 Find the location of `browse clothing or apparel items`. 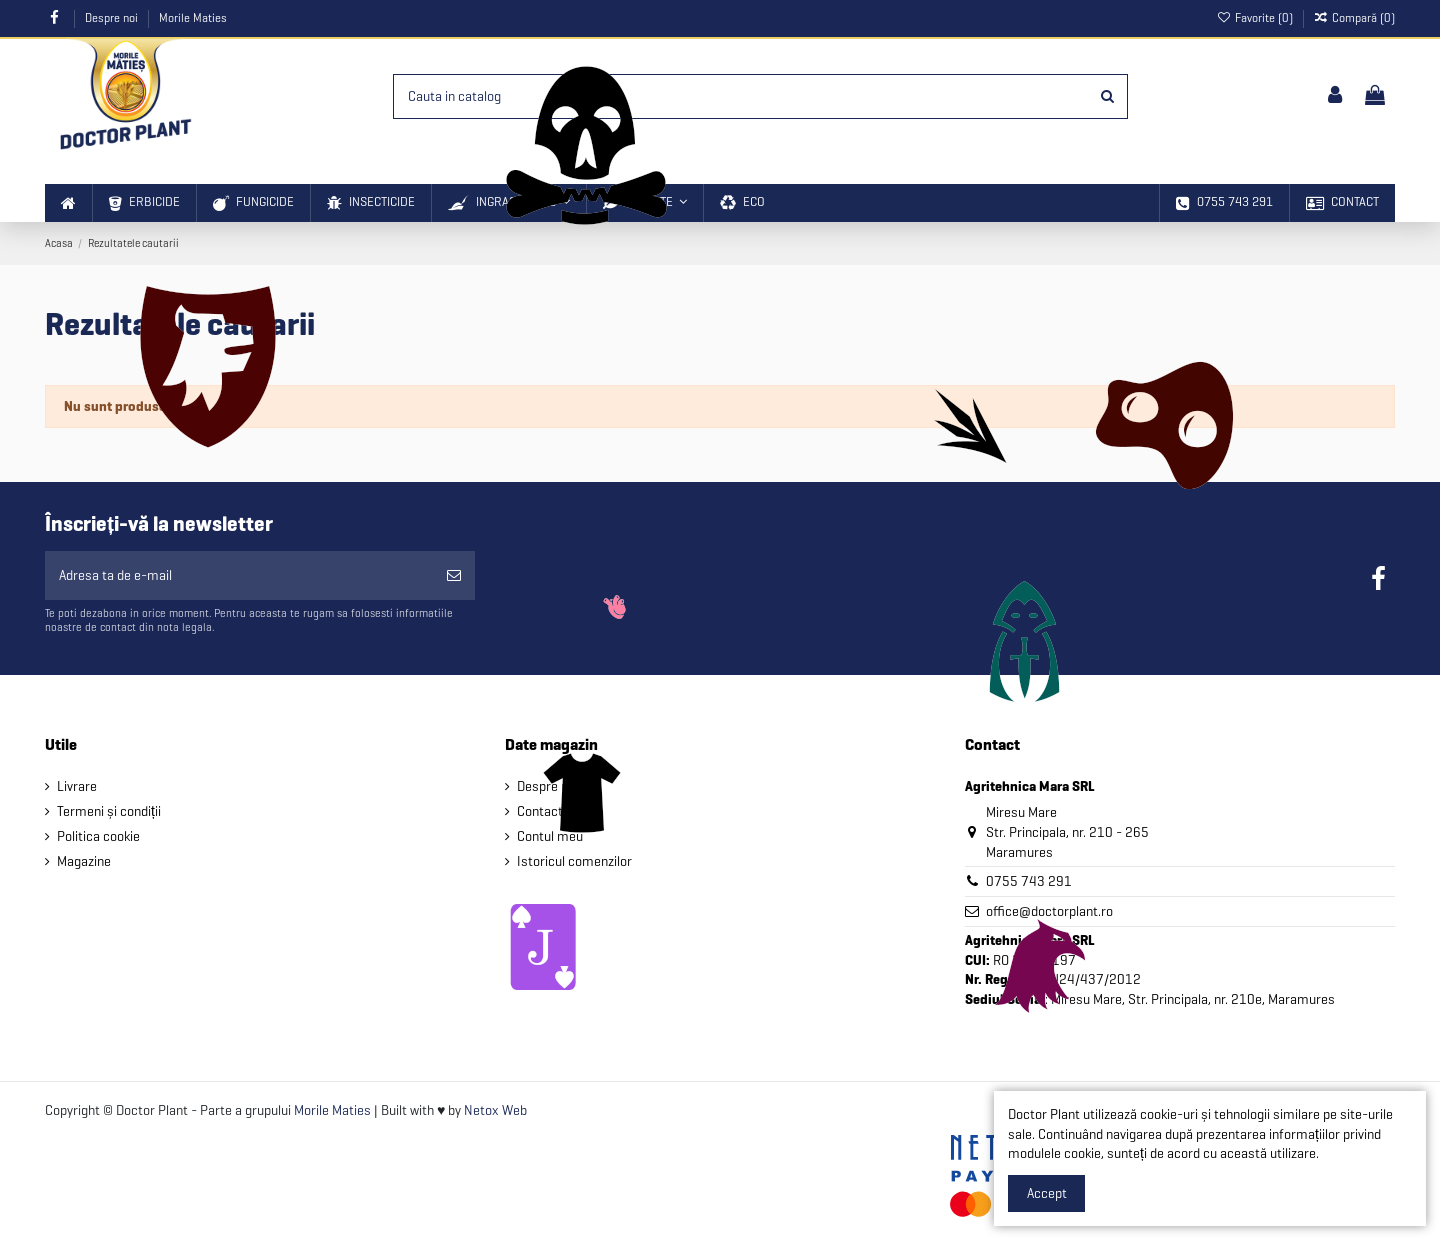

browse clothing or apparel items is located at coordinates (582, 792).